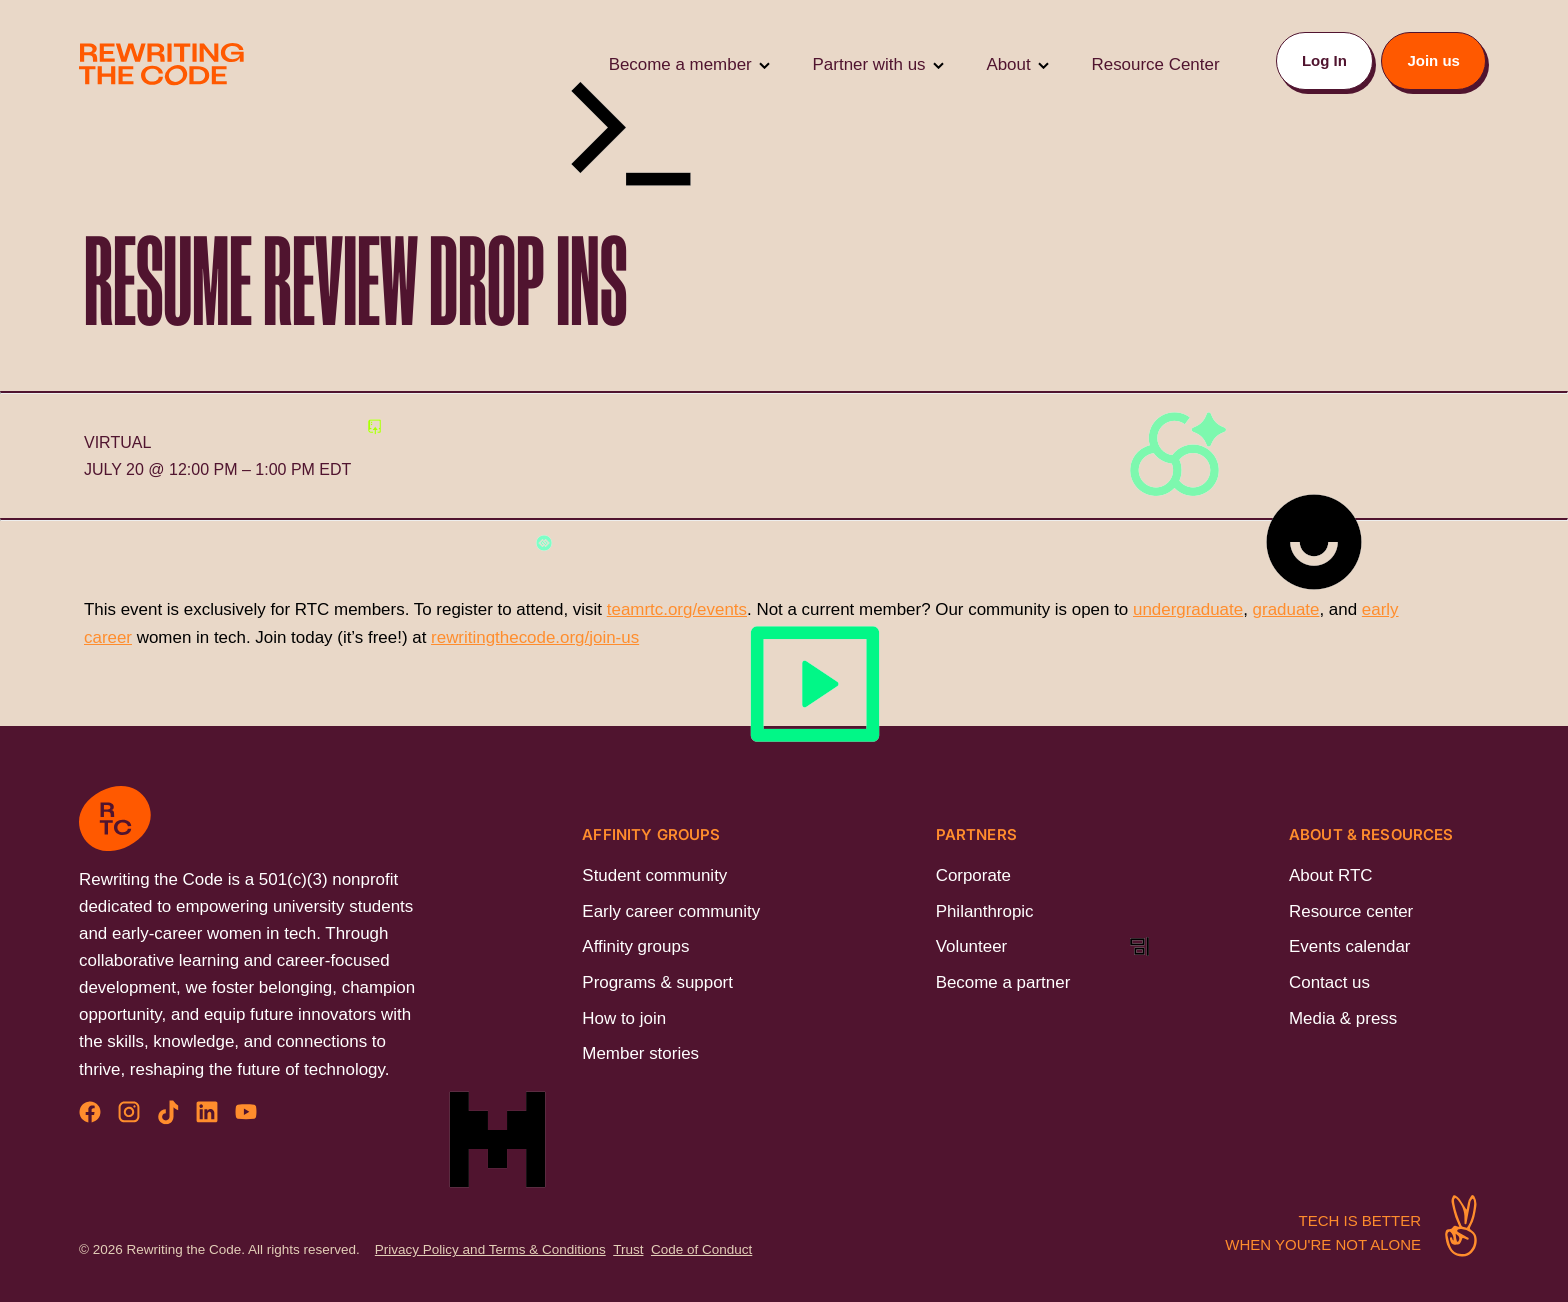  Describe the element at coordinates (497, 1139) in the screenshot. I see `open mixtral AI model settings` at that location.